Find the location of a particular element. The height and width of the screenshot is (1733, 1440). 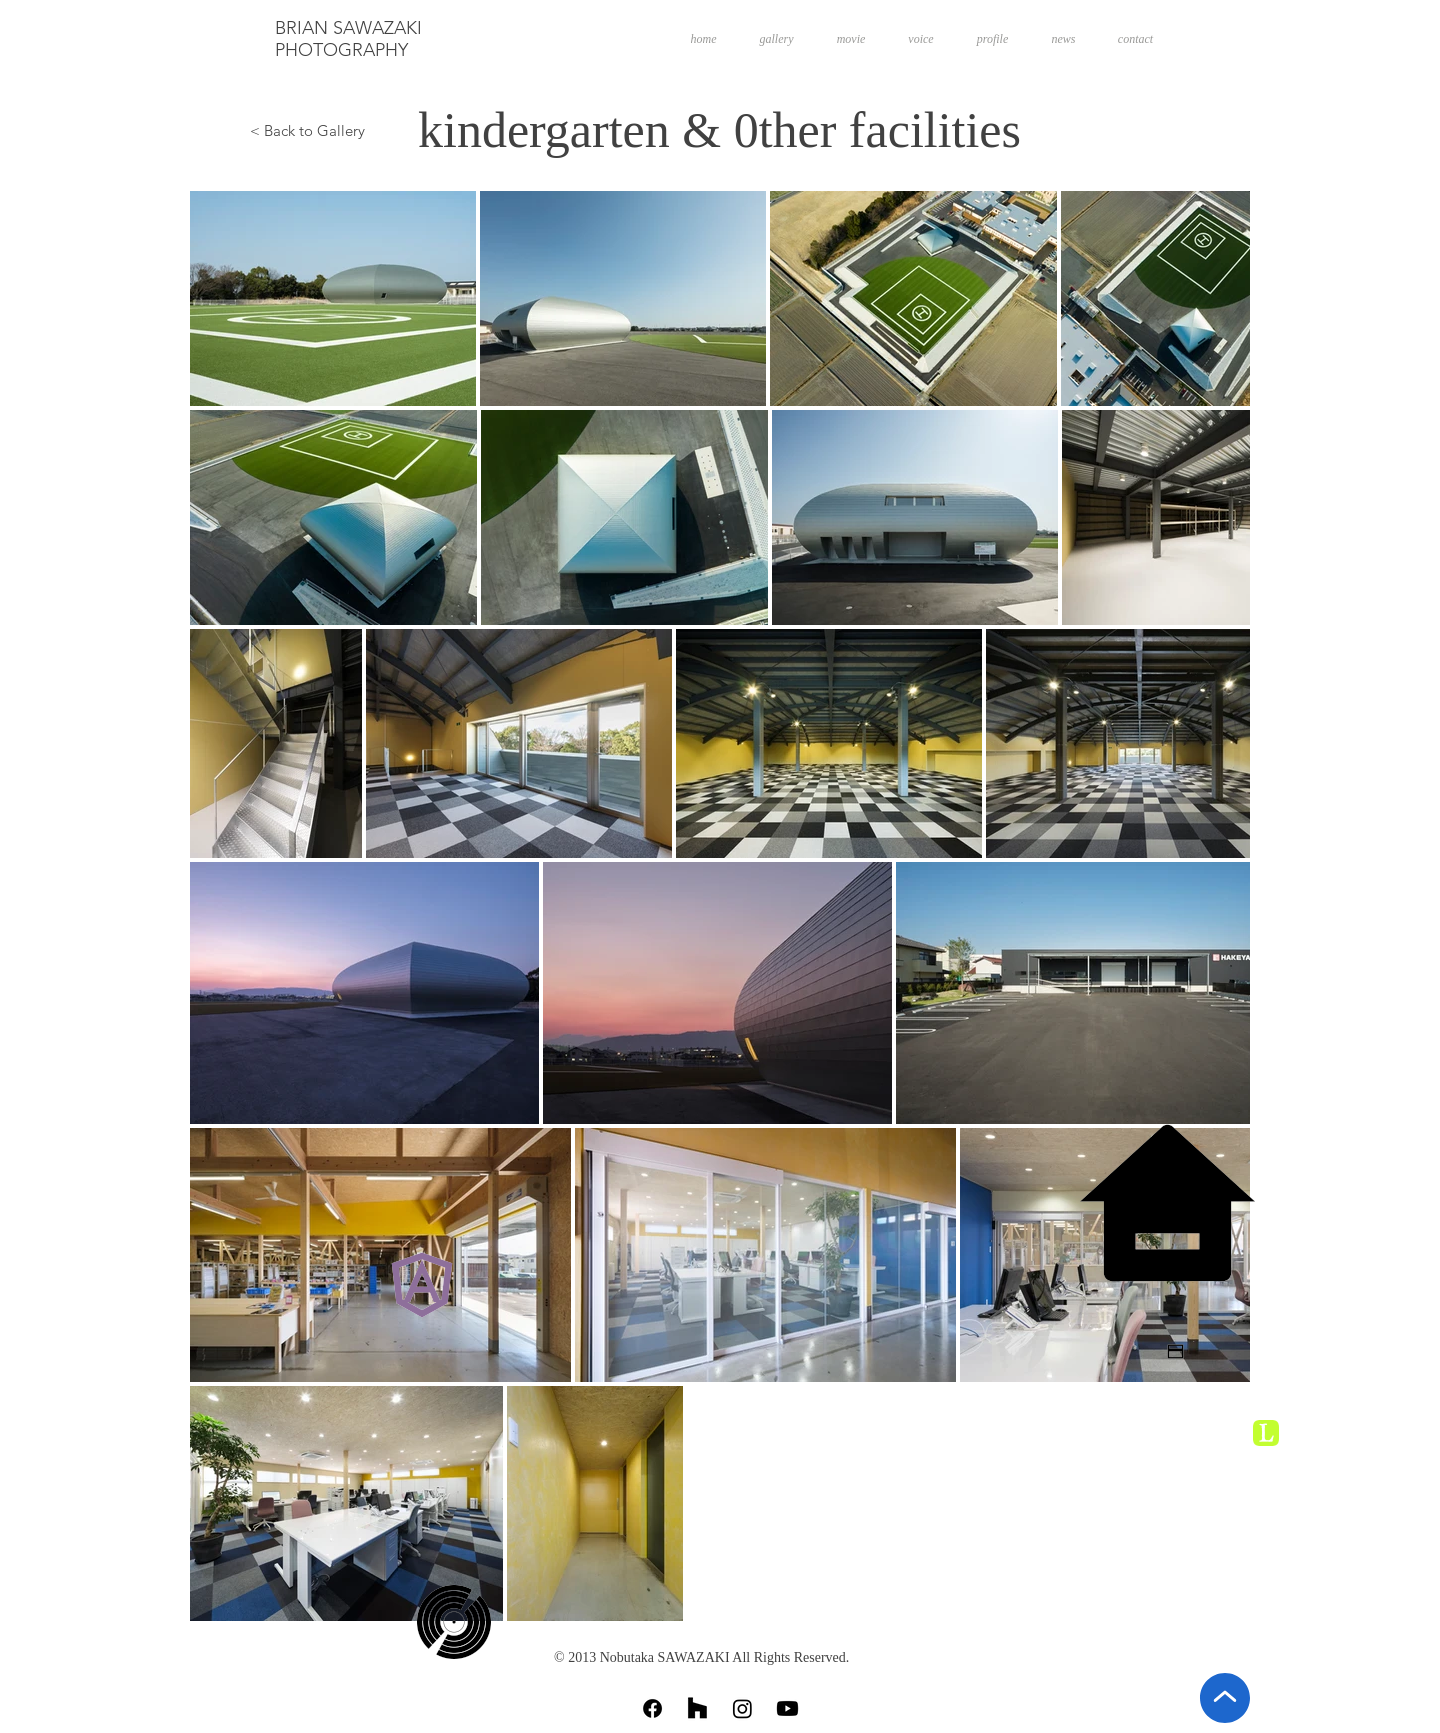

open discogs music database is located at coordinates (454, 1622).